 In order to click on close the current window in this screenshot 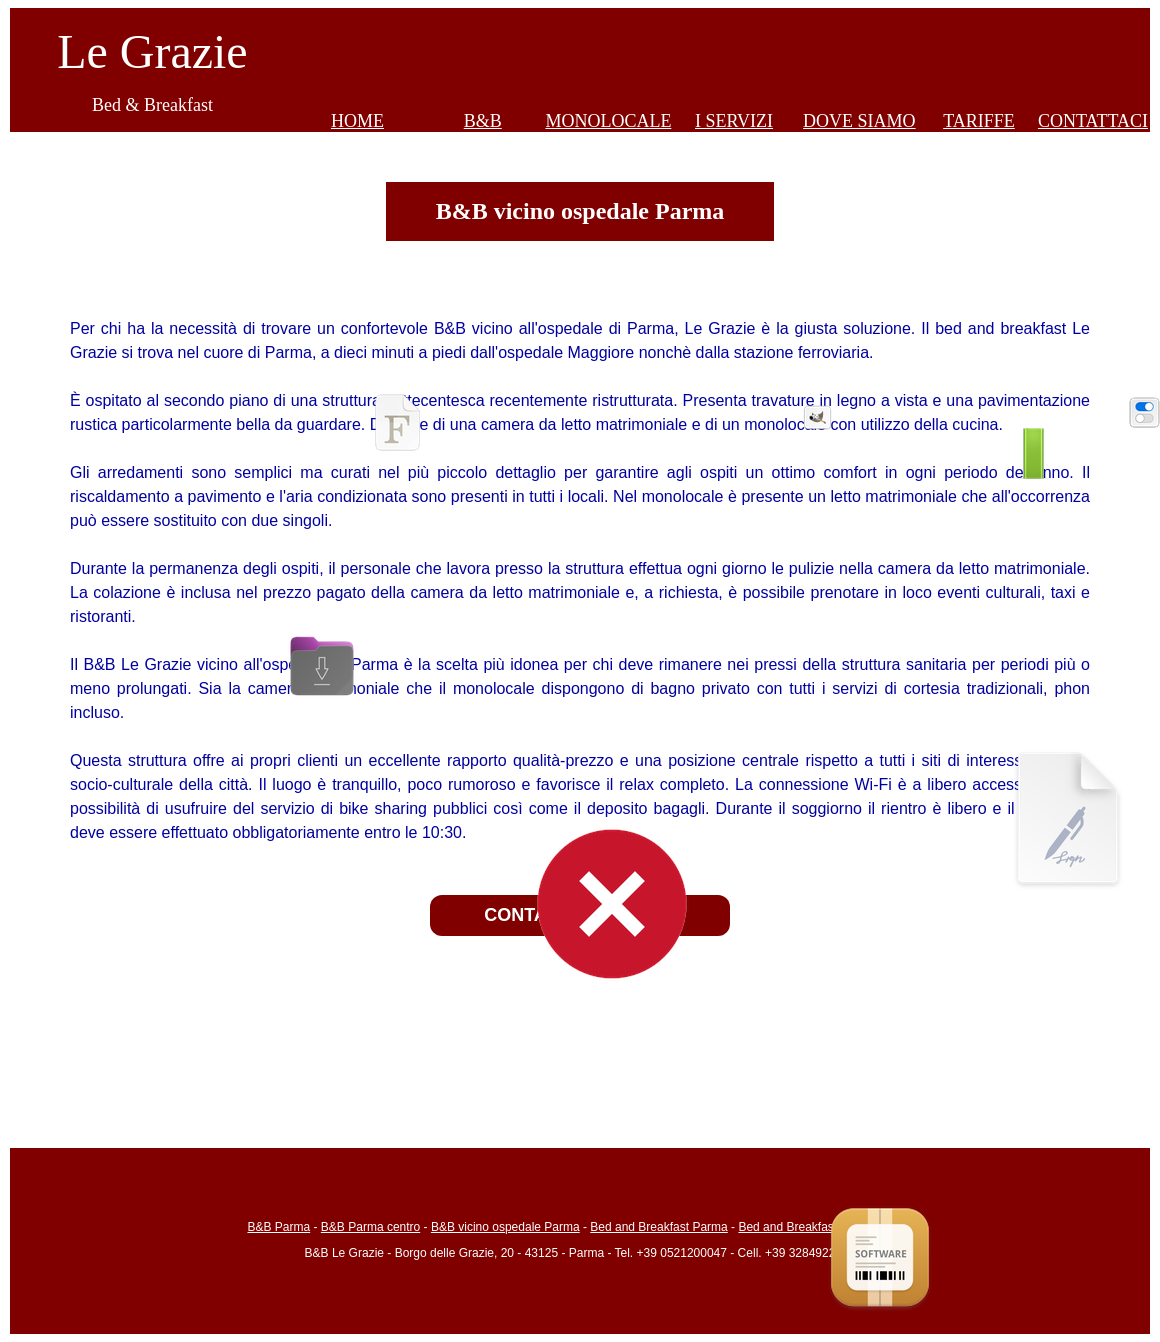, I will do `click(612, 904)`.